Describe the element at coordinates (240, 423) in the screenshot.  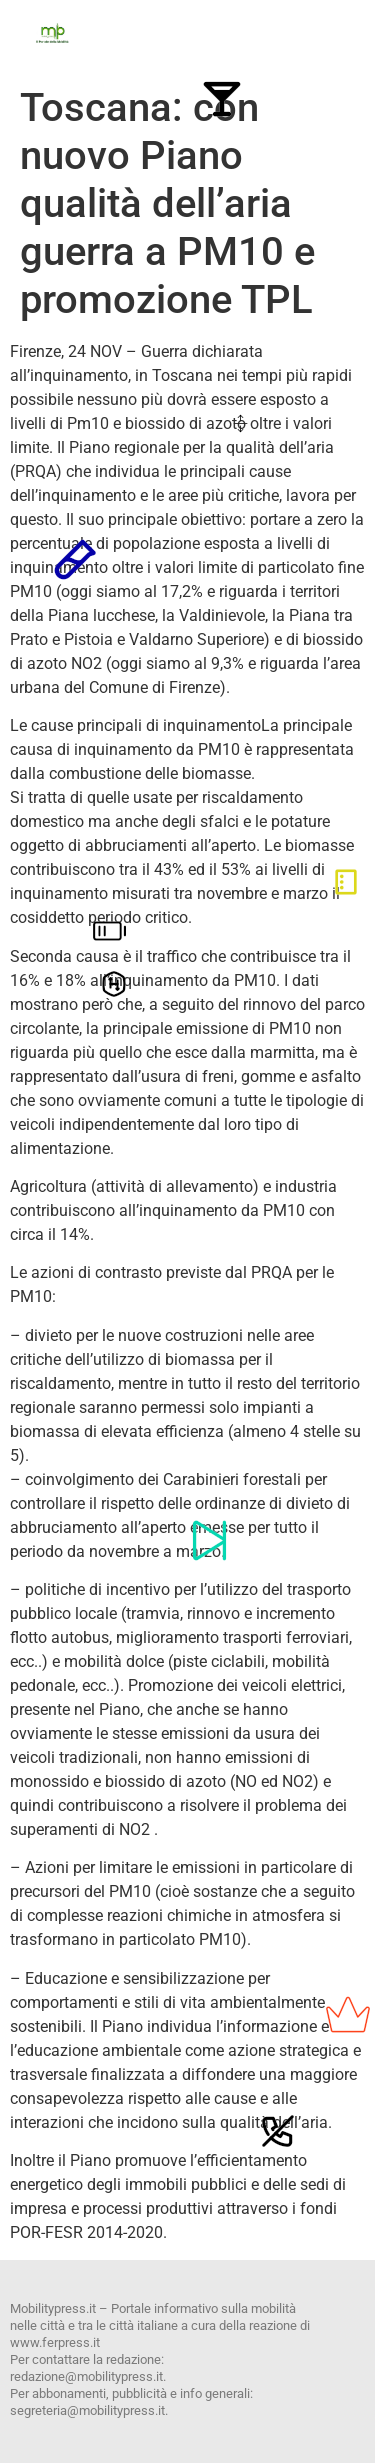
I see `expand content vertically` at that location.